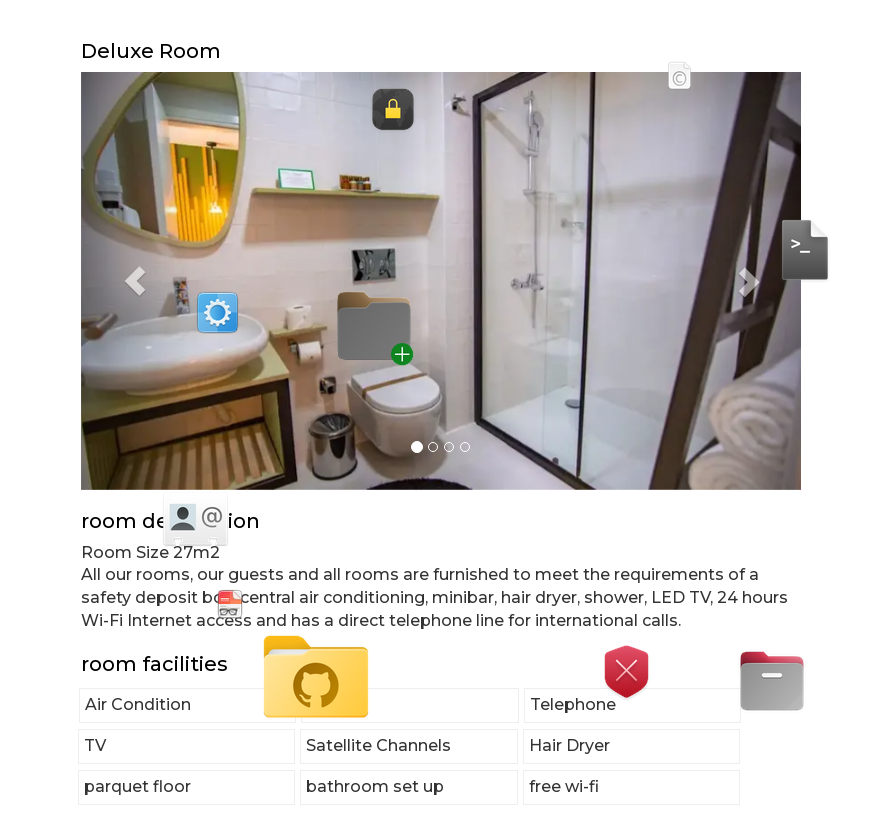 The image size is (881, 828). Describe the element at coordinates (393, 110) in the screenshot. I see `access ssl/tls security settings for web browser` at that location.